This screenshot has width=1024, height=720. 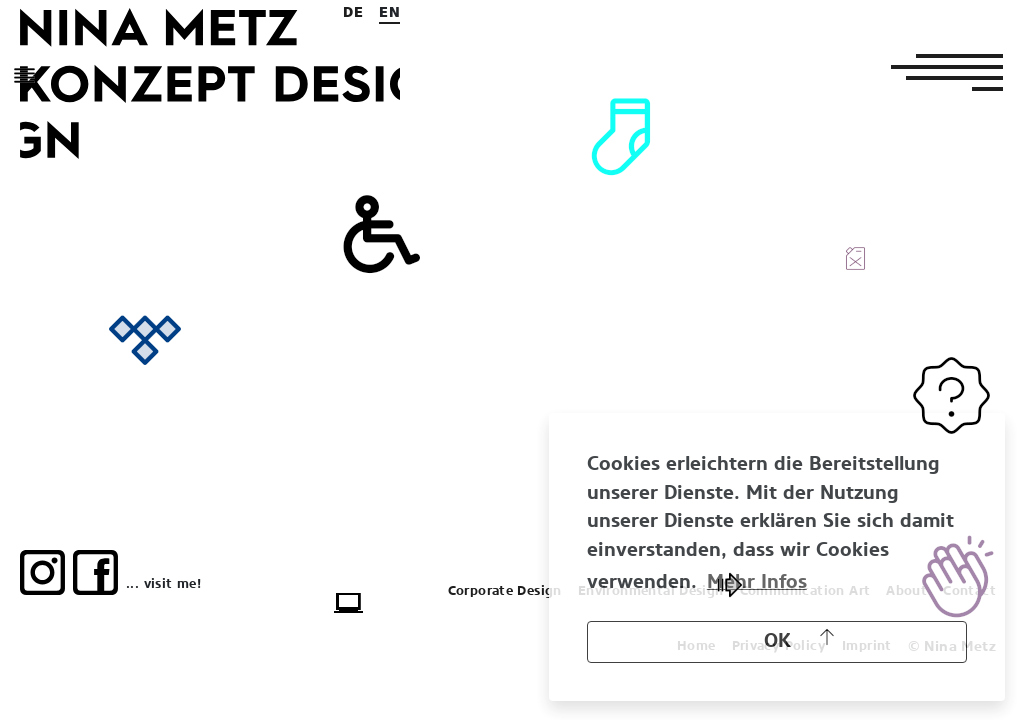 I want to click on browse clothing or apparel items, so click(x=623, y=135).